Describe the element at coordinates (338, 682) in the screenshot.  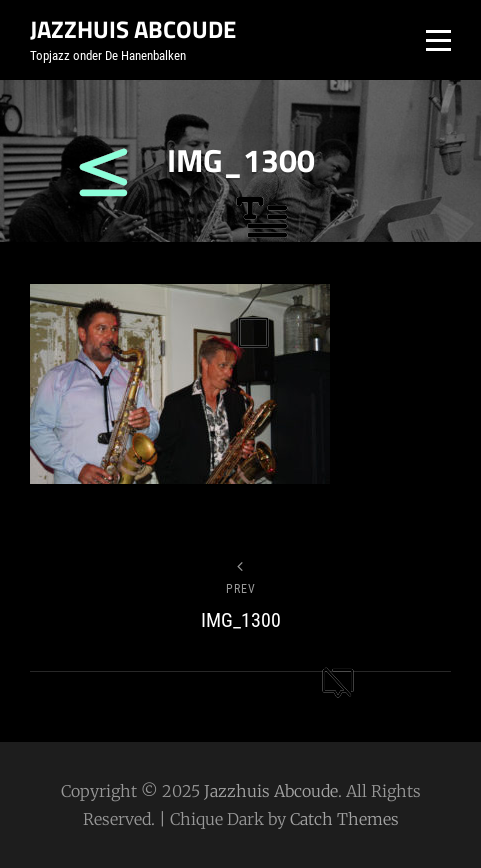
I see `mute or disable chat notifications` at that location.